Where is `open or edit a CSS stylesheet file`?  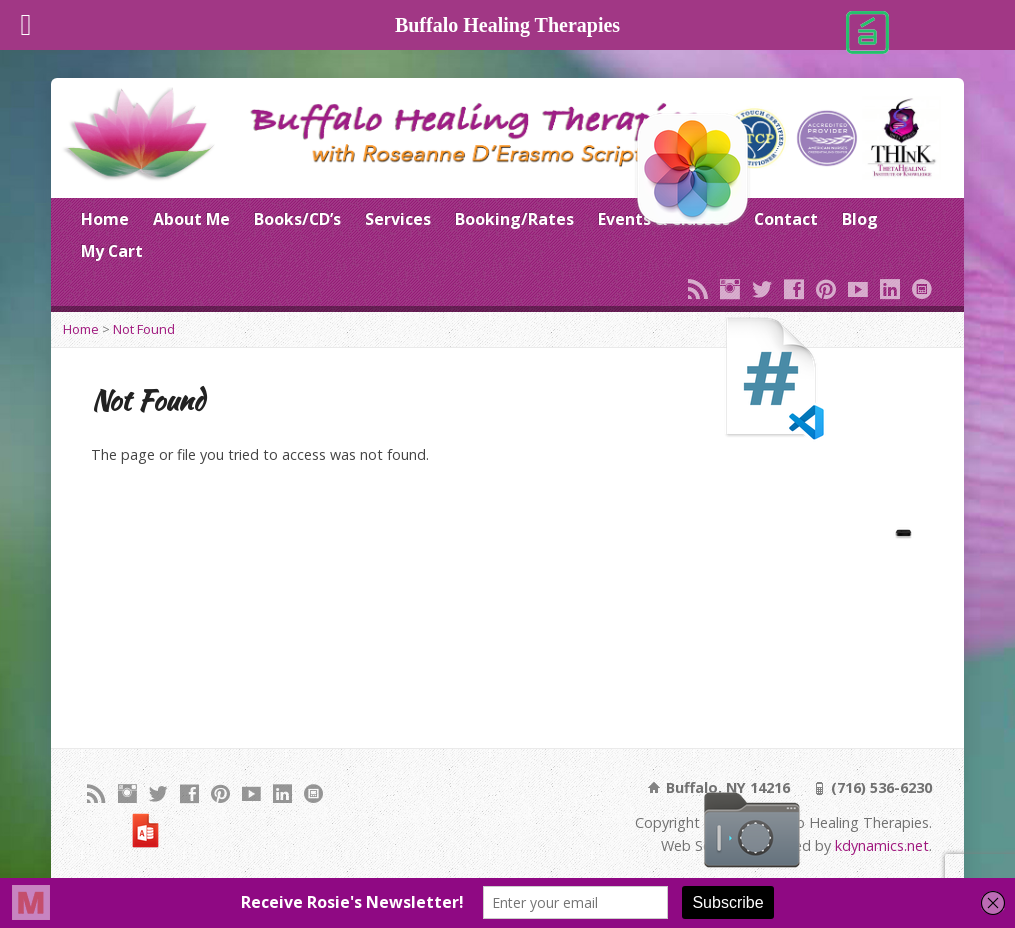 open or edit a CSS stylesheet file is located at coordinates (771, 379).